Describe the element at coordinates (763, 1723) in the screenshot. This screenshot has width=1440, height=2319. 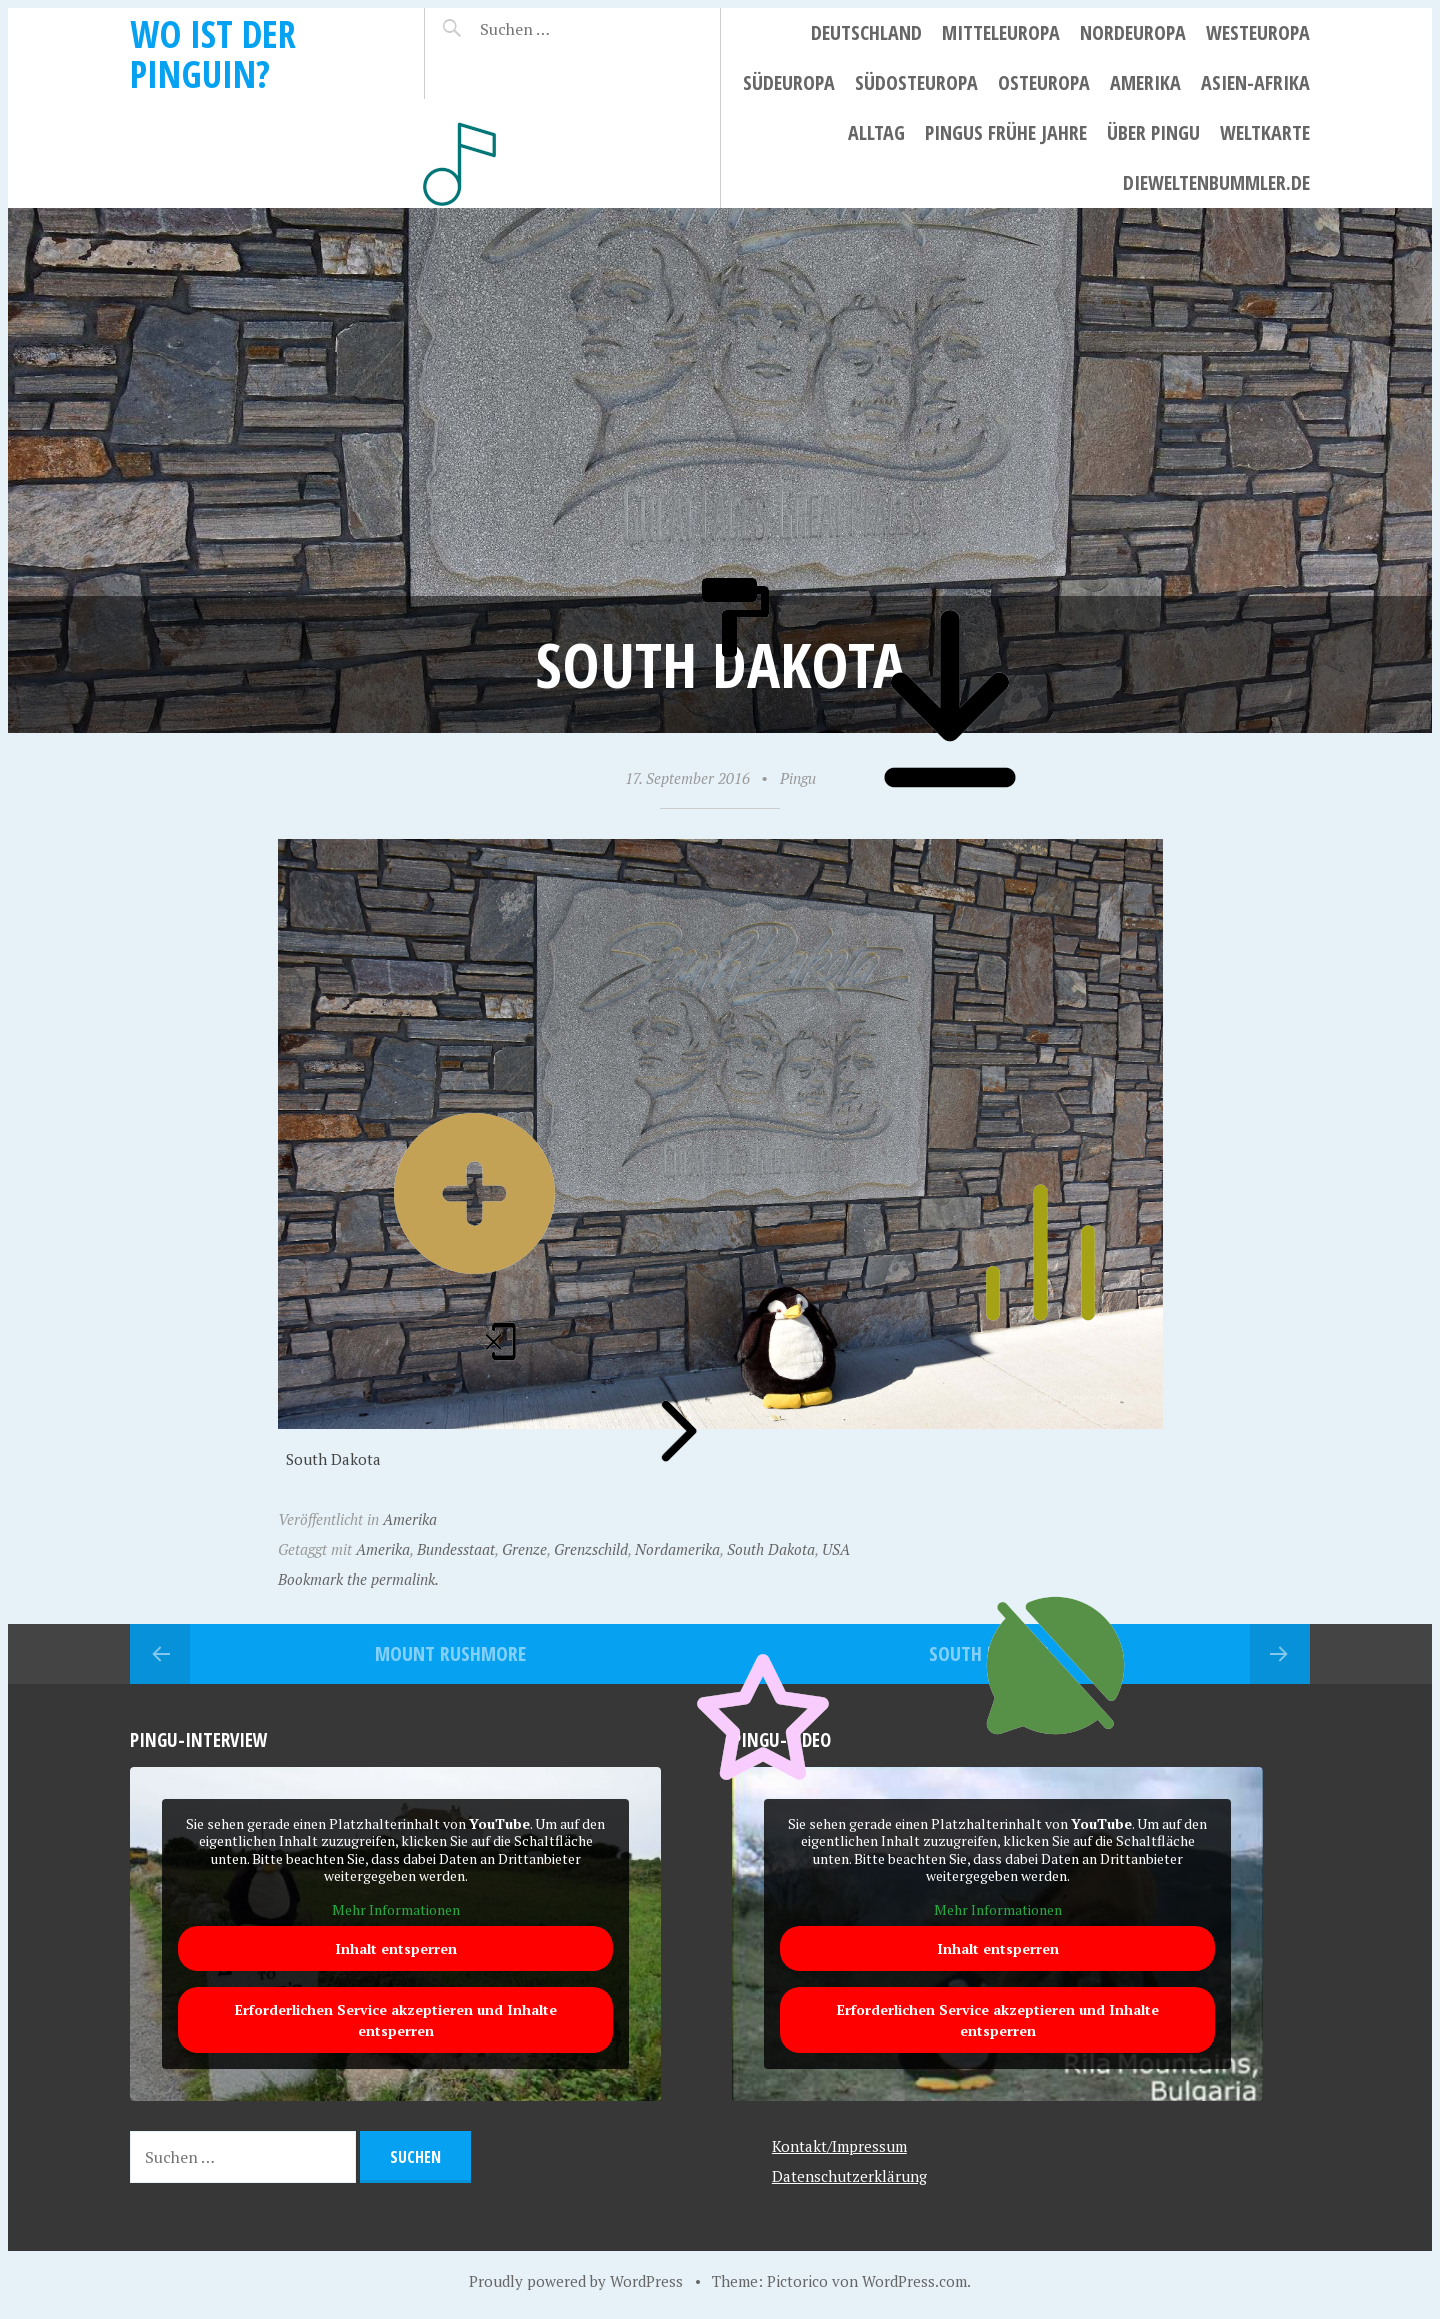
I see `add item to favorites` at that location.